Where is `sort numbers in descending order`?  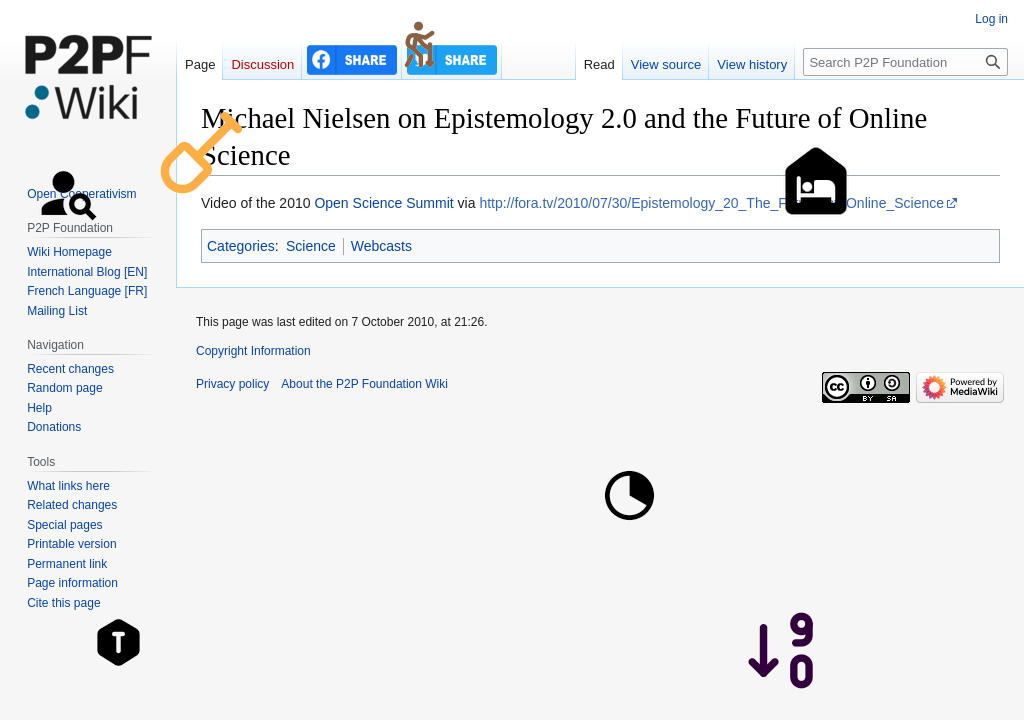
sort numbers in descending order is located at coordinates (782, 650).